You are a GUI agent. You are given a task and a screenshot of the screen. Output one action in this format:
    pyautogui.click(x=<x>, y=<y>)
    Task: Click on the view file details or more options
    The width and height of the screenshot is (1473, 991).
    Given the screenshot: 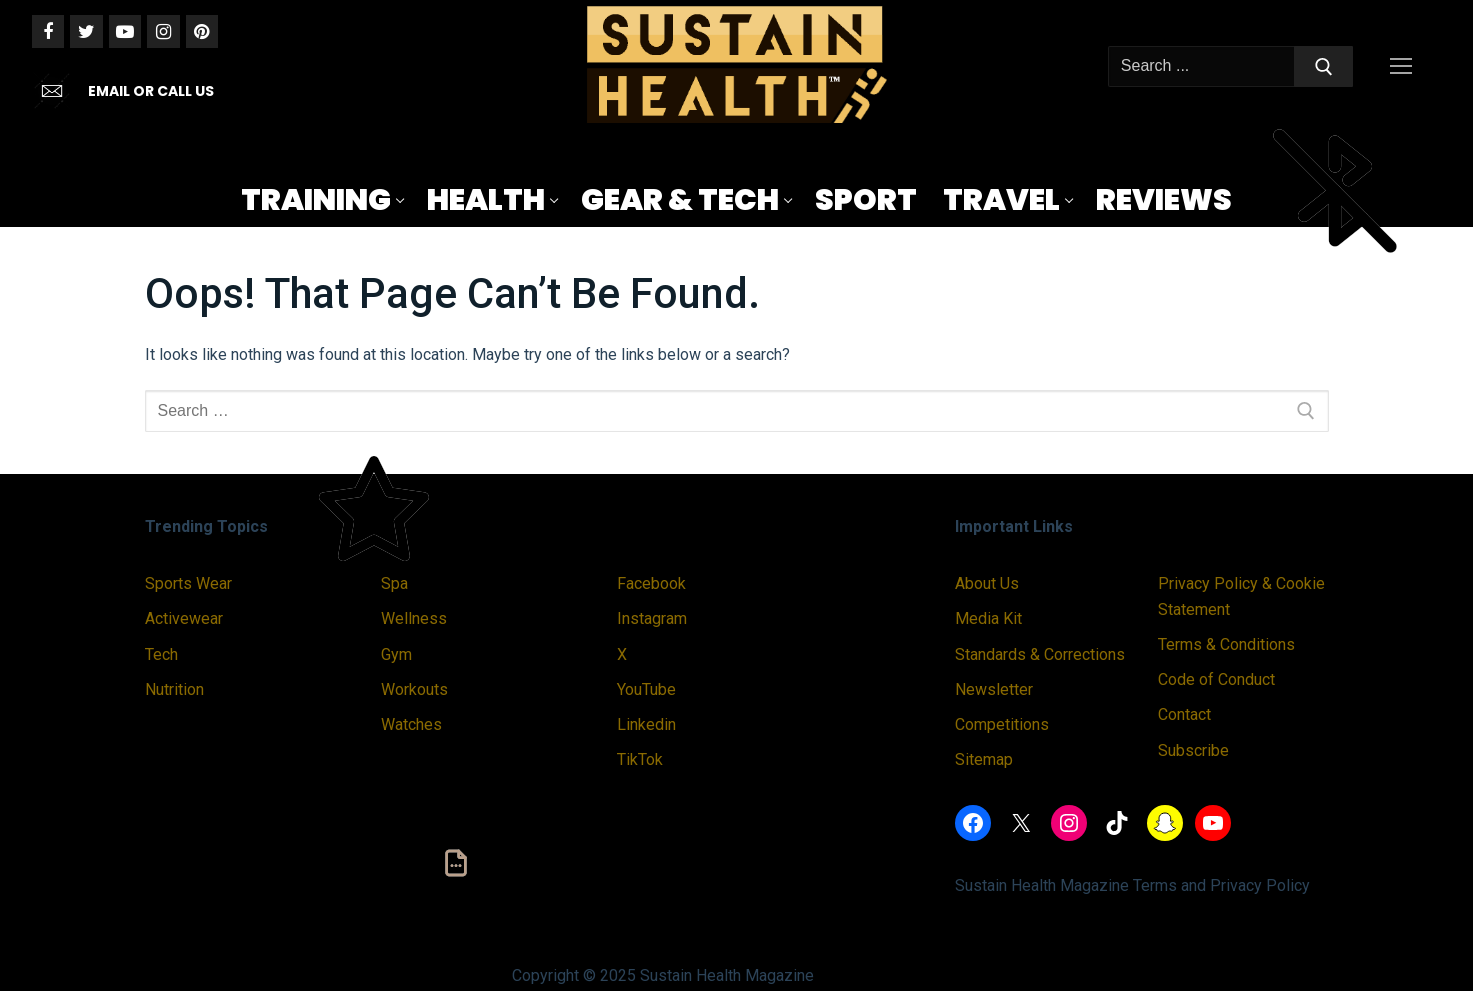 What is the action you would take?
    pyautogui.click(x=456, y=863)
    